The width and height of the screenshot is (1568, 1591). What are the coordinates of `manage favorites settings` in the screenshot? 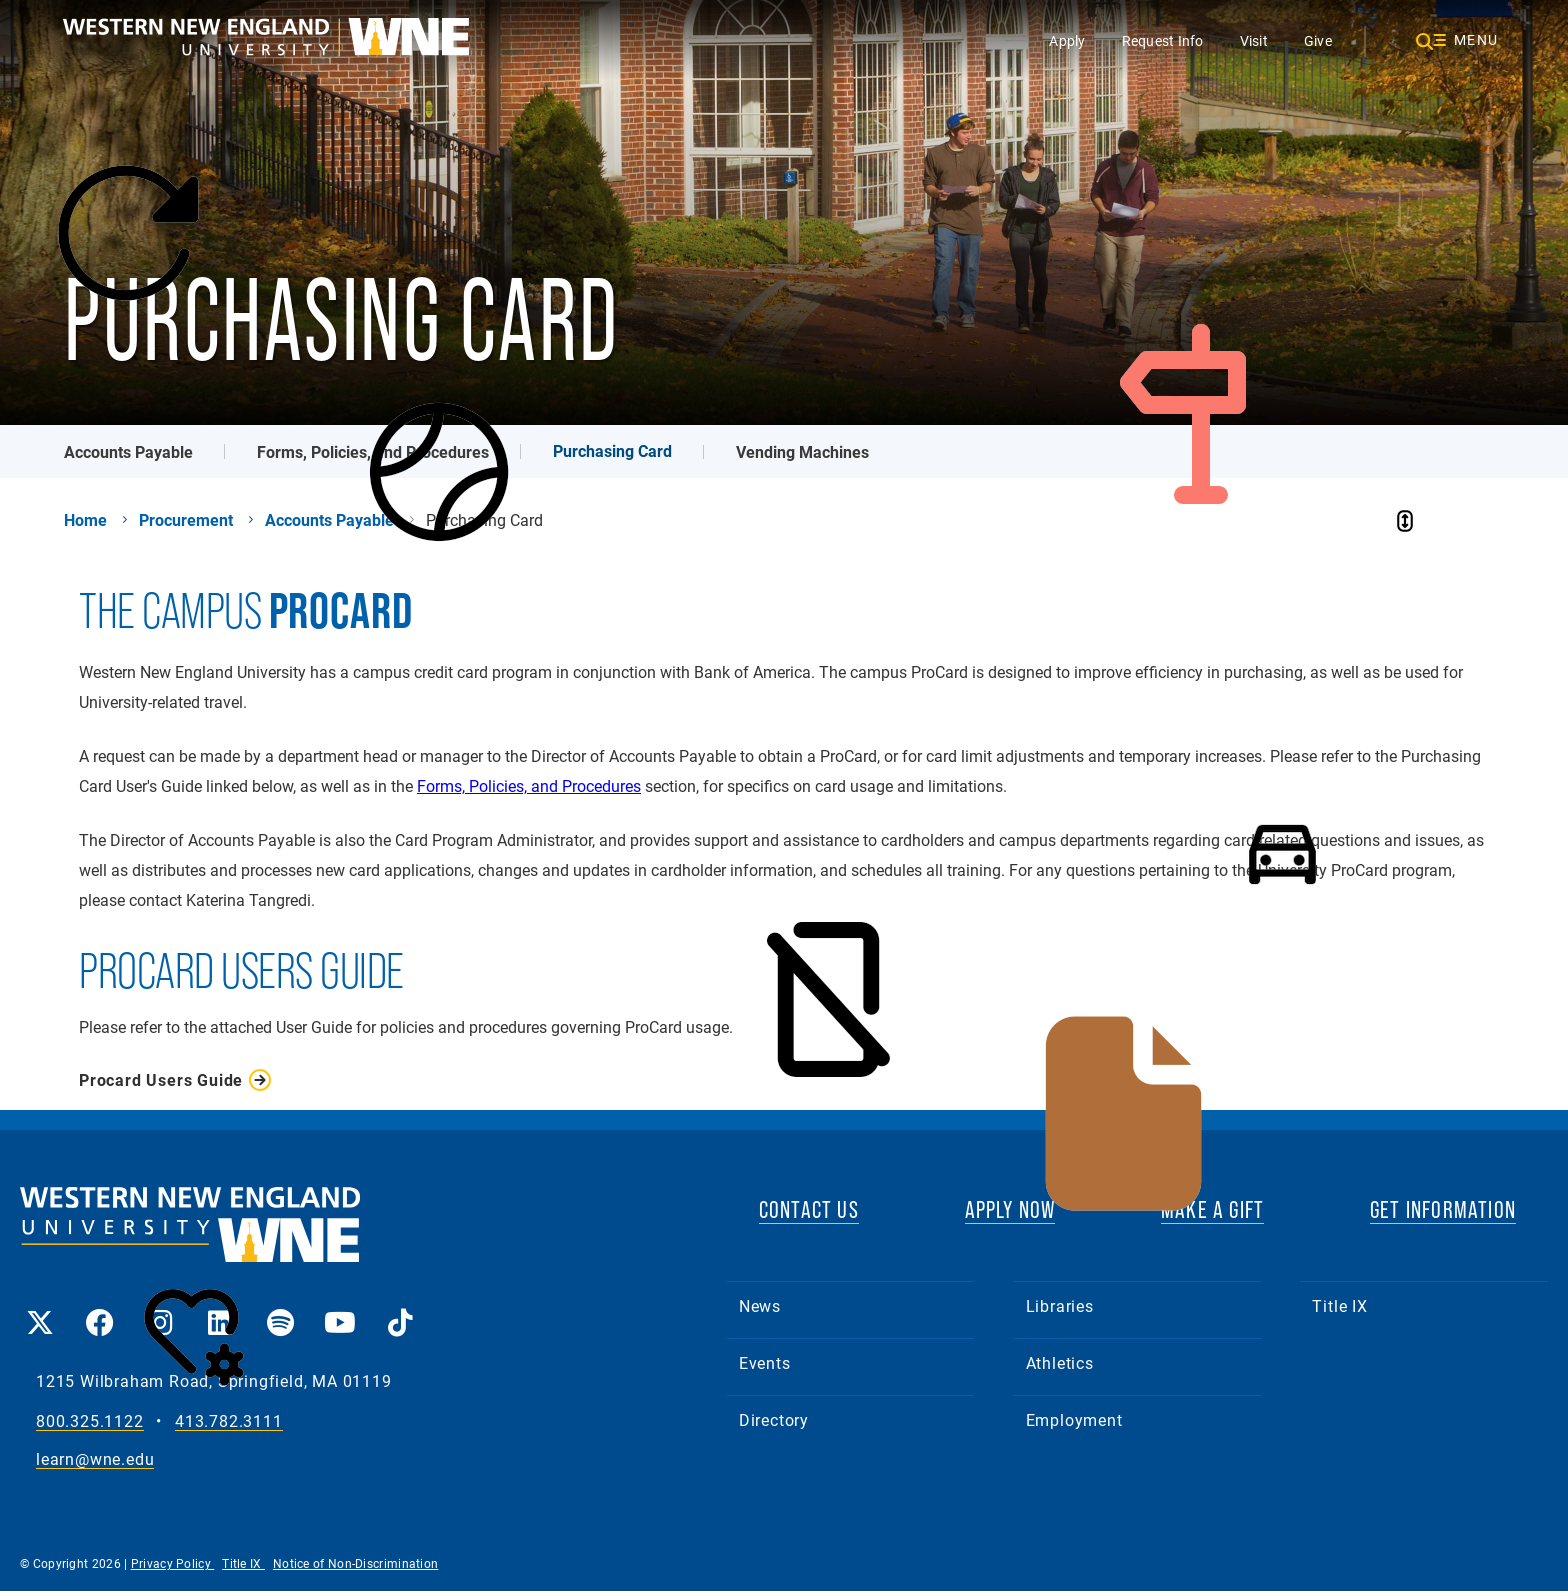 It's located at (191, 1331).